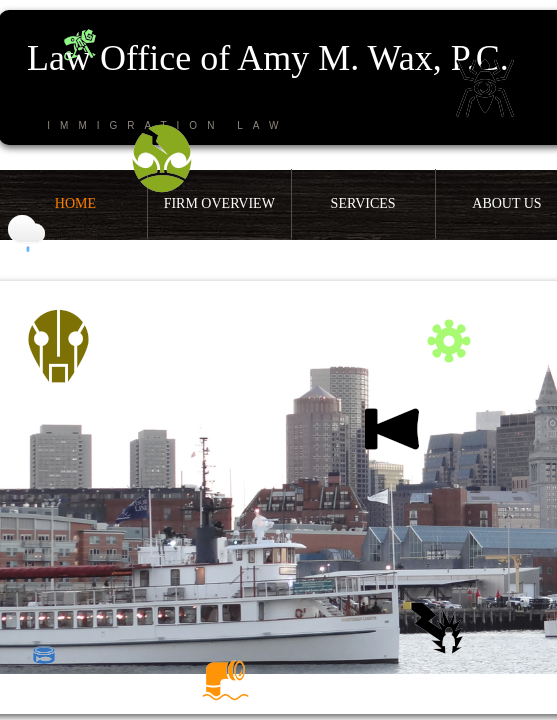 The height and width of the screenshot is (720, 557). What do you see at coordinates (26, 233) in the screenshot?
I see `indicates scattered showers in weather forecast` at bounding box center [26, 233].